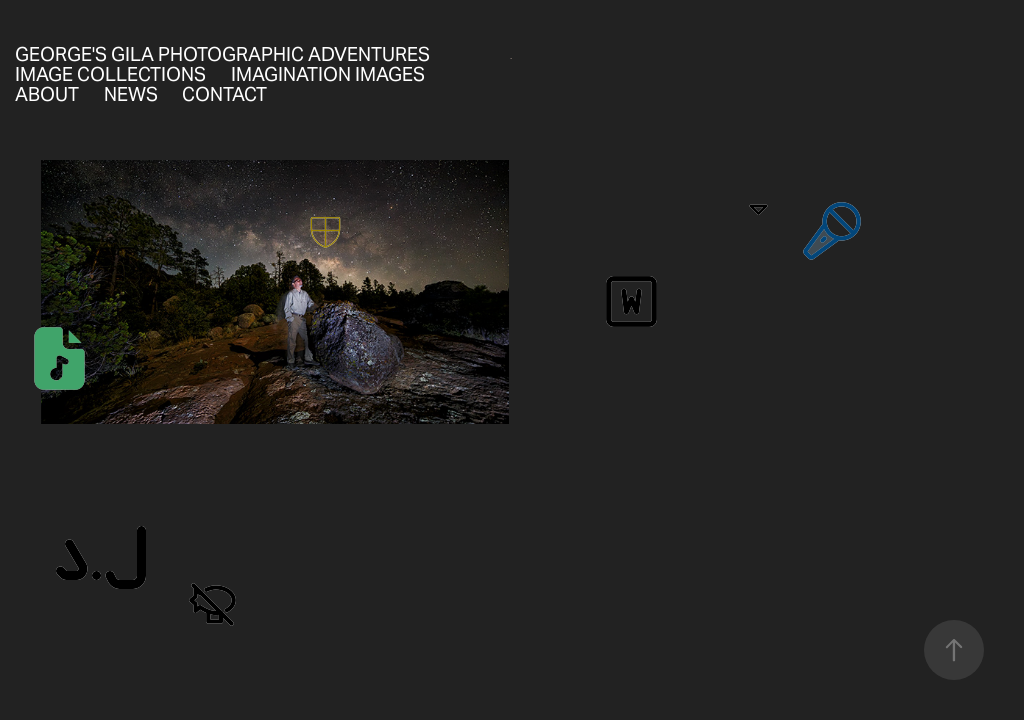  I want to click on open an audio or music file, so click(59, 358).